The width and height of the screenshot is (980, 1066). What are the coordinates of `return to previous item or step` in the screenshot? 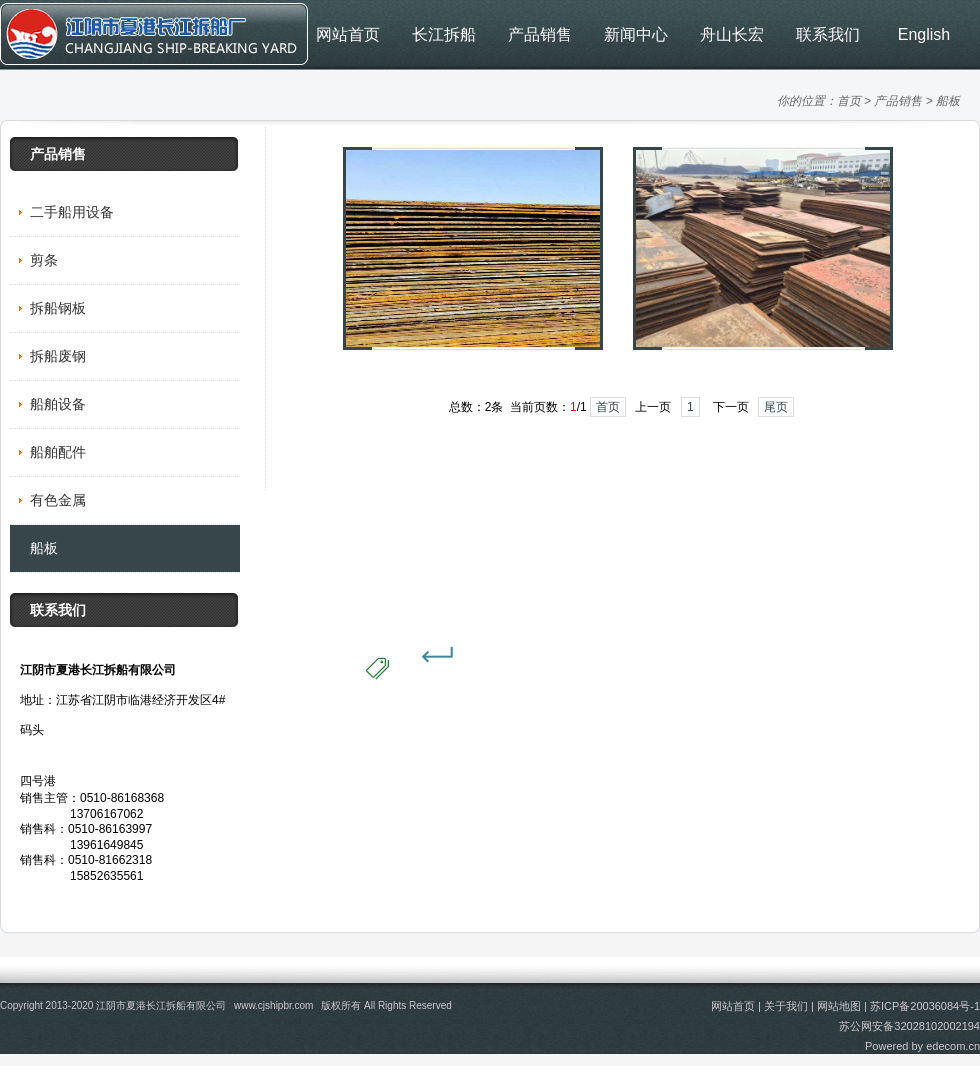 It's located at (437, 654).